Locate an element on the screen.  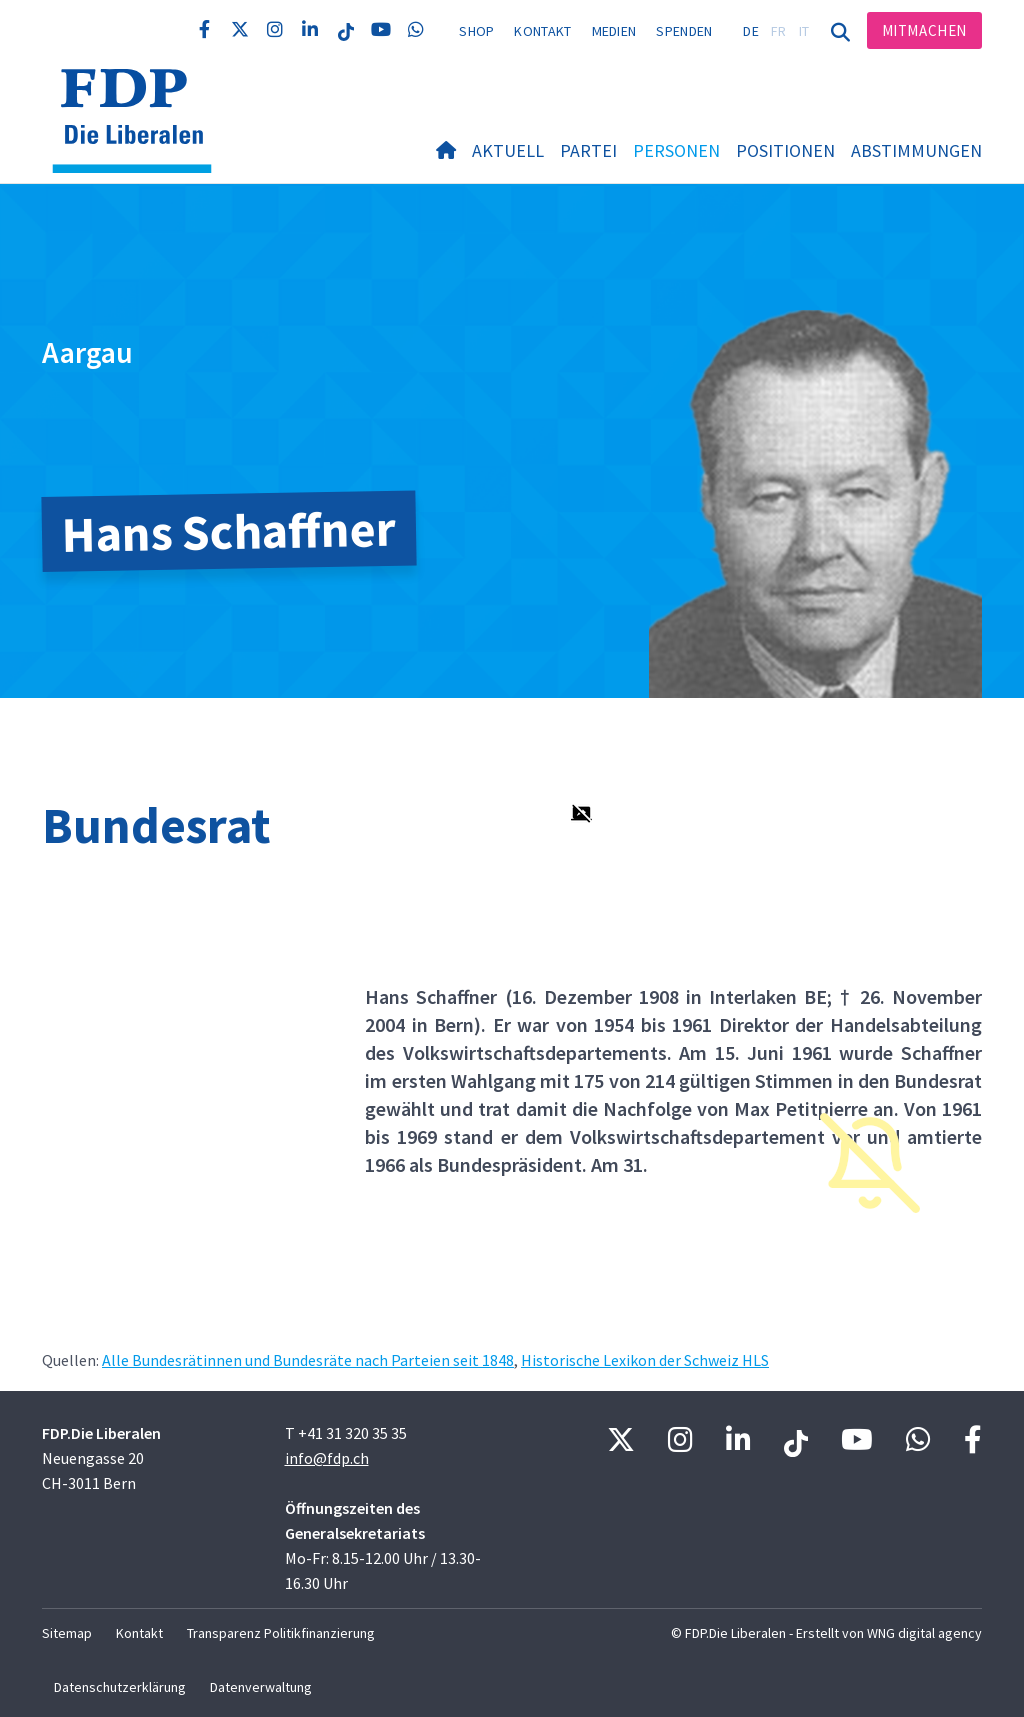
stop sharing your screen is located at coordinates (581, 813).